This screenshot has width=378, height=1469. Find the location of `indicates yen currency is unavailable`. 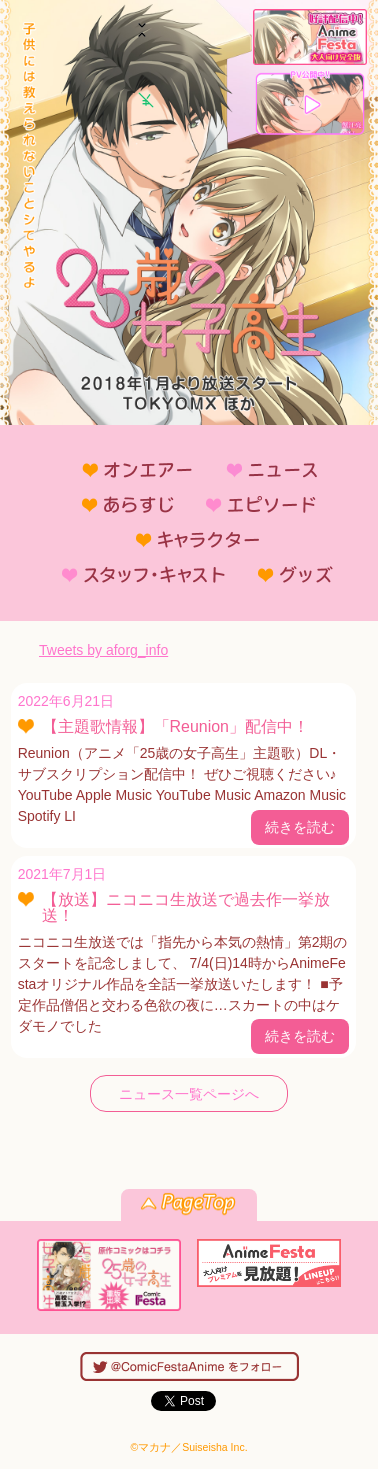

indicates yen currency is unavailable is located at coordinates (146, 100).